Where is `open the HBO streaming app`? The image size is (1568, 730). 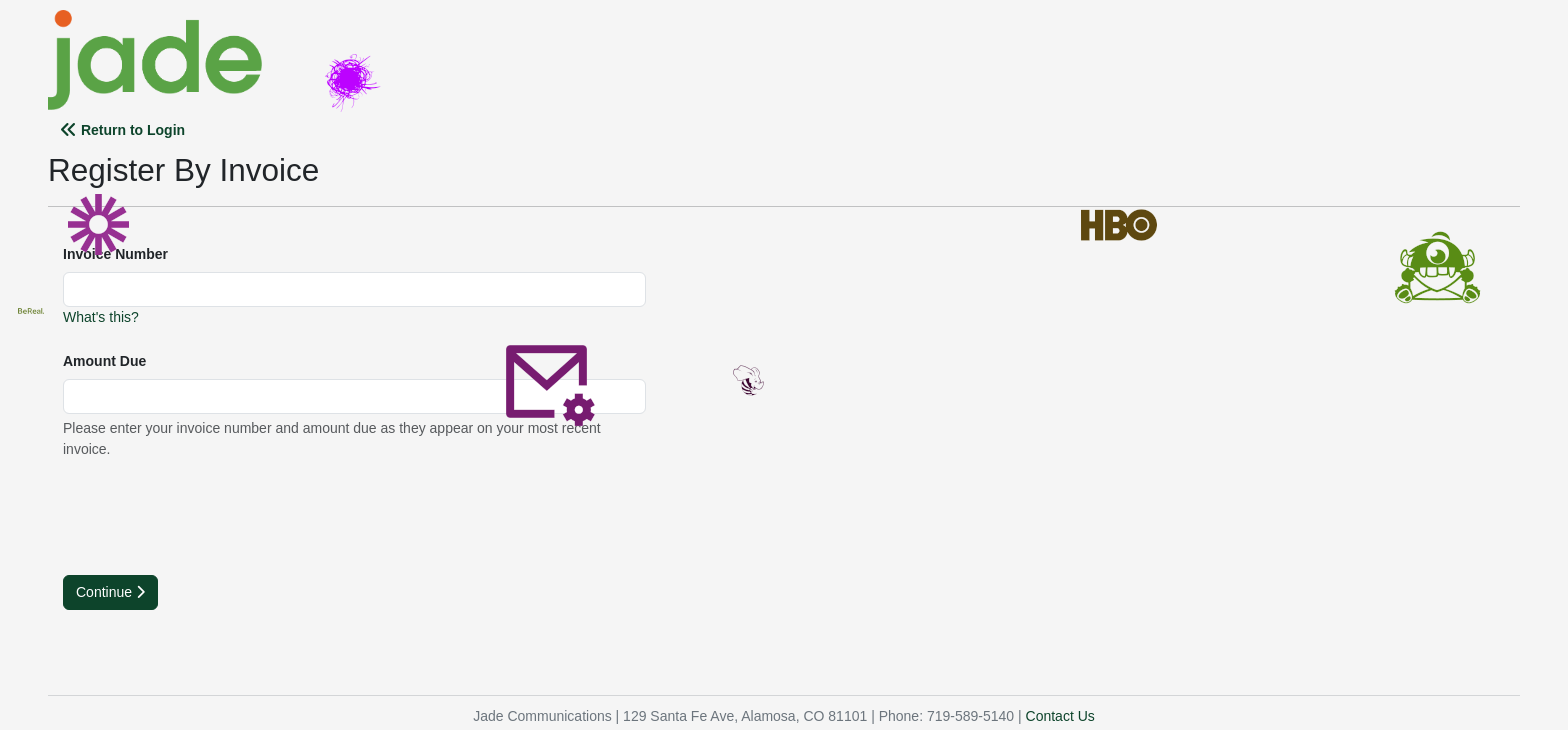 open the HBO streaming app is located at coordinates (1119, 225).